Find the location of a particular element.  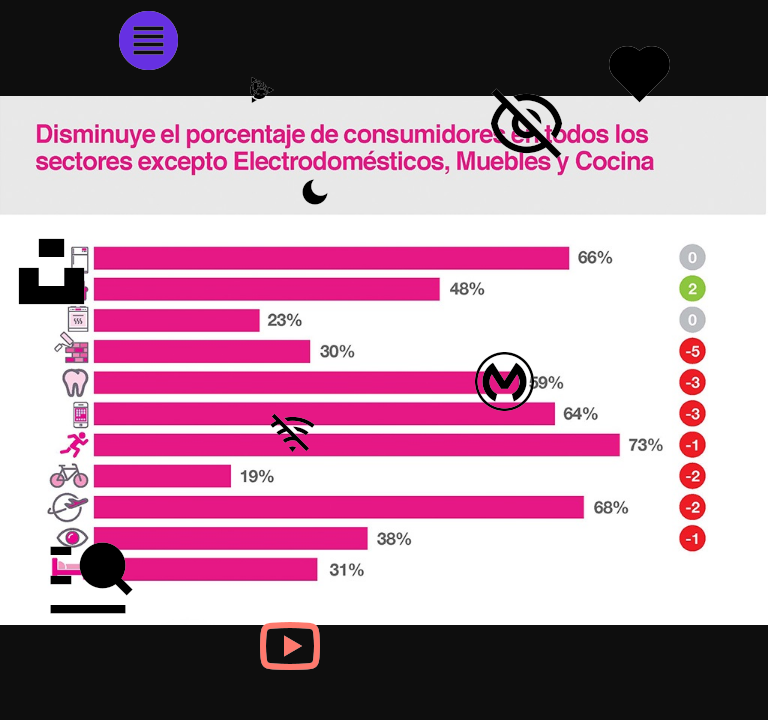

search within menu options is located at coordinates (88, 580).